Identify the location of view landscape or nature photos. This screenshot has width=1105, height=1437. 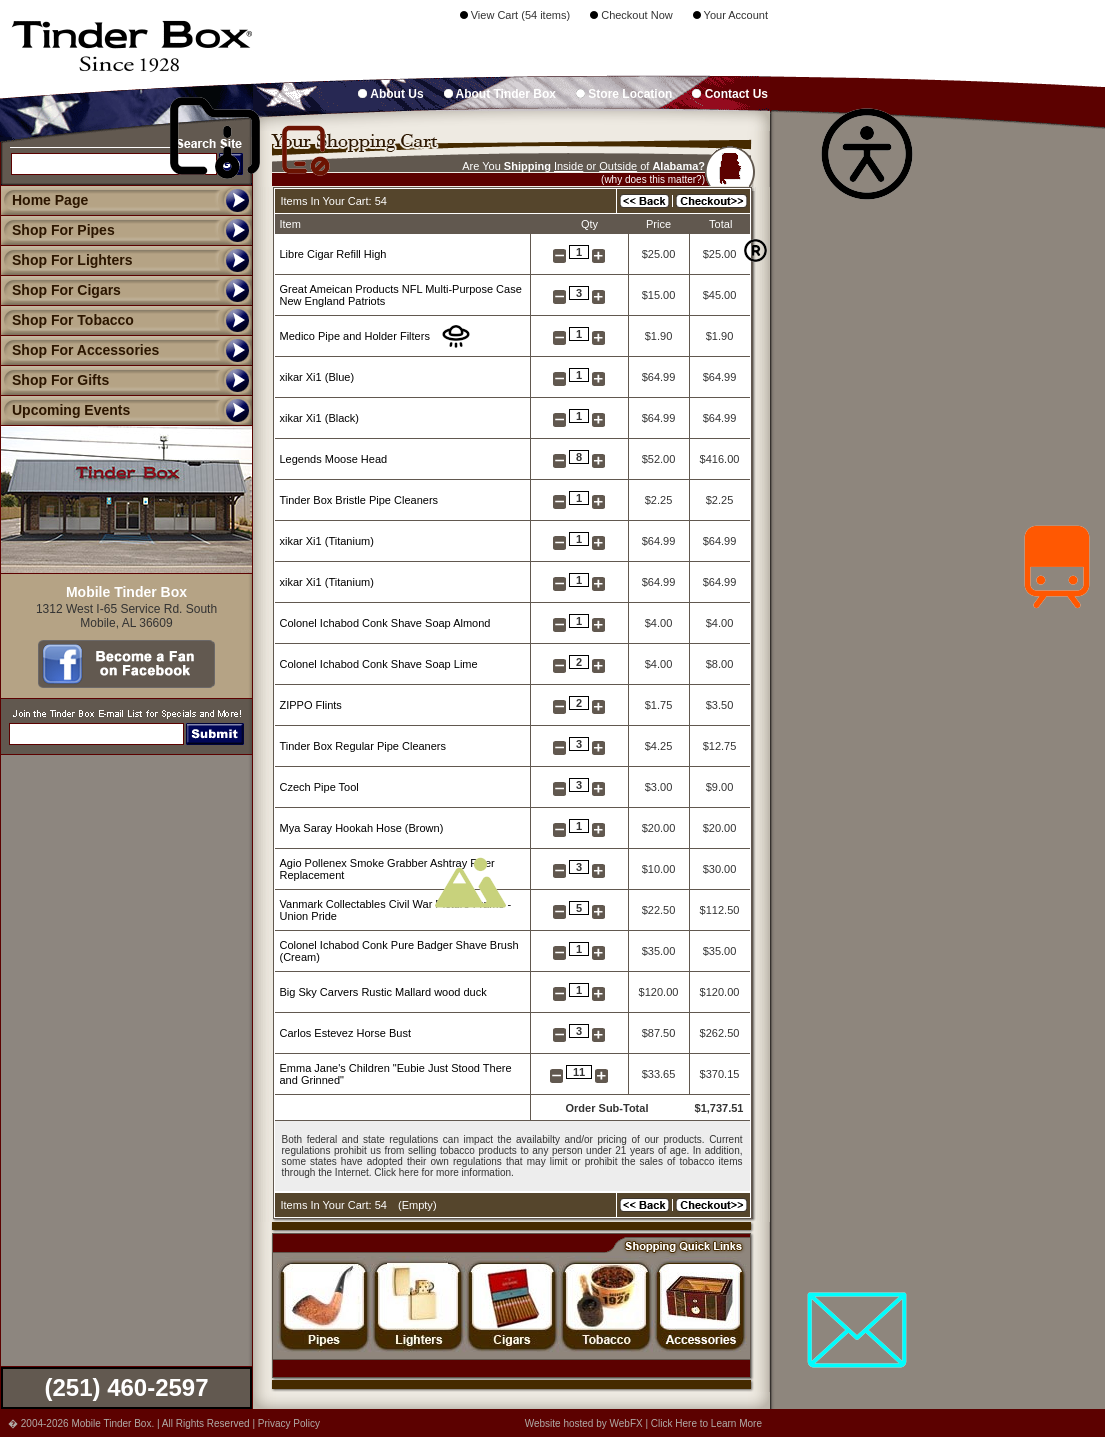
(470, 885).